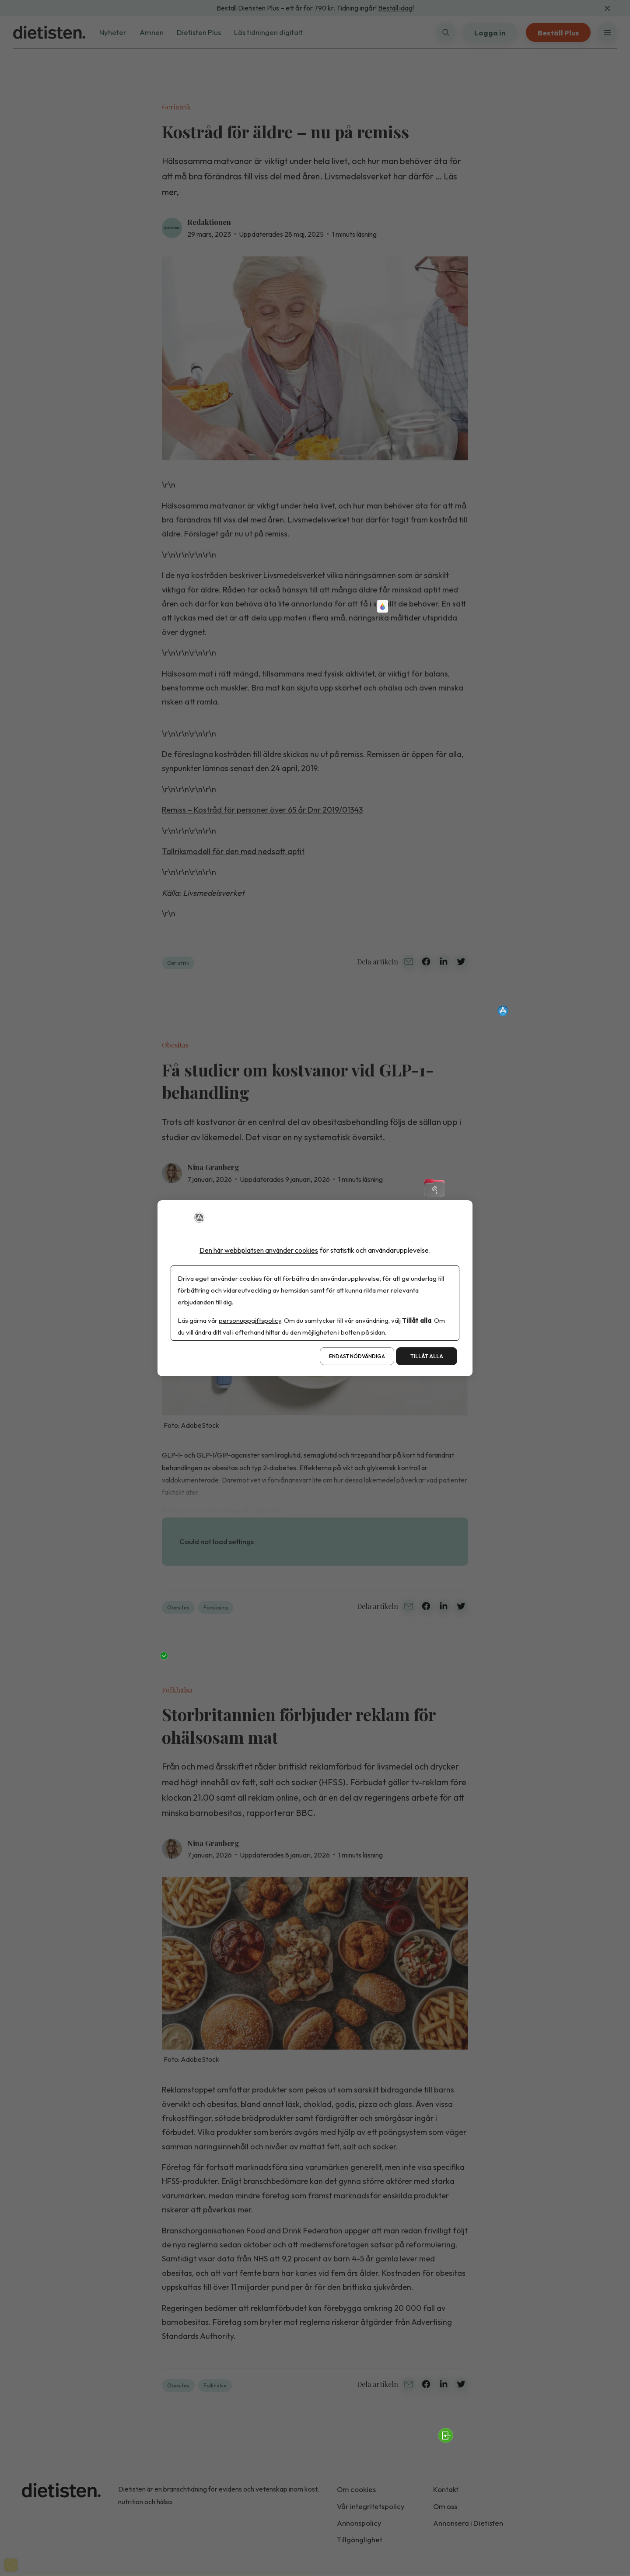  What do you see at coordinates (503, 1010) in the screenshot?
I see `open software properties settings` at bounding box center [503, 1010].